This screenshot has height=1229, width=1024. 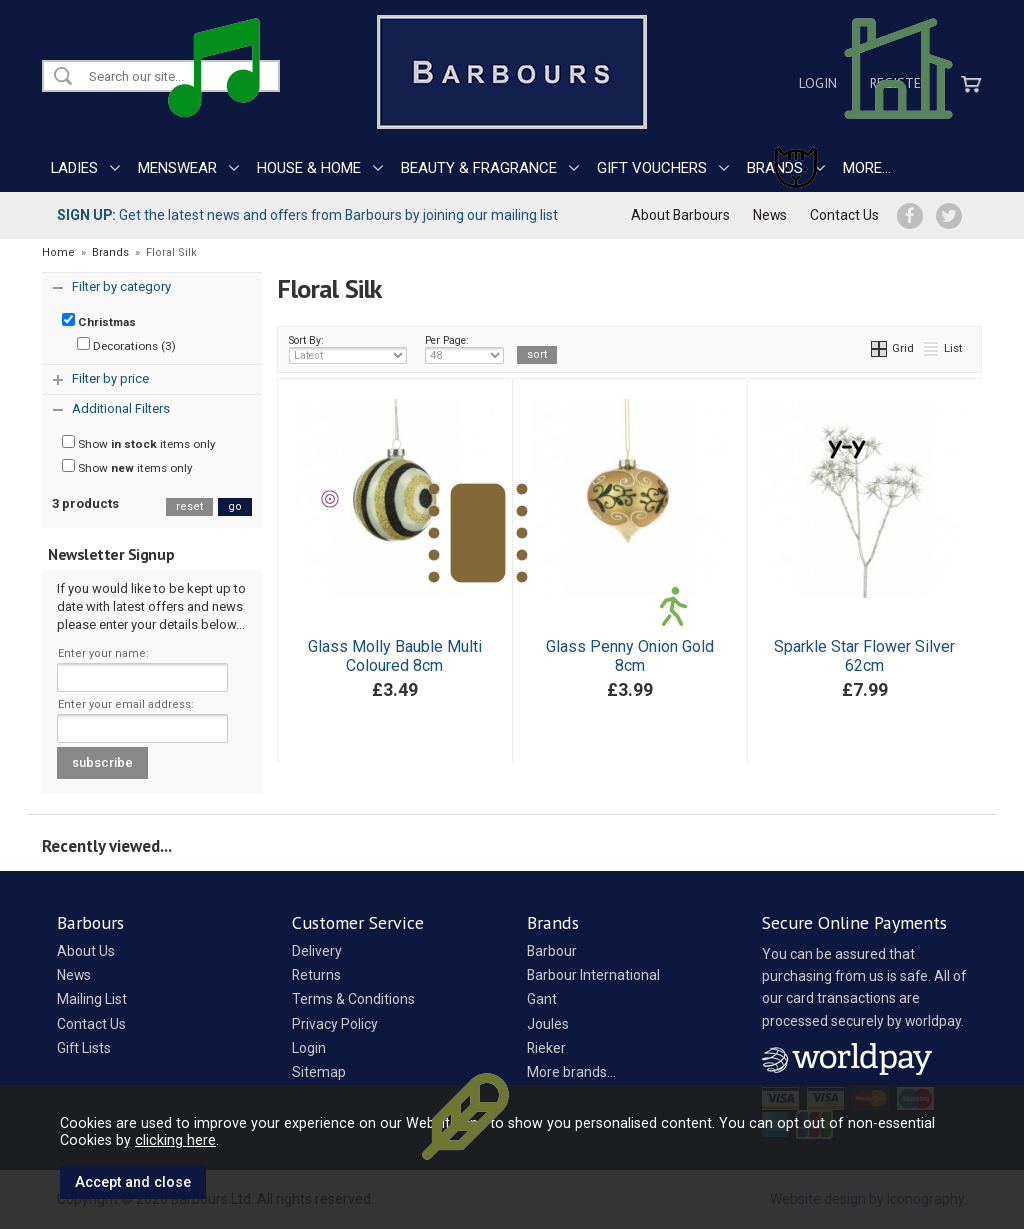 What do you see at coordinates (847, 447) in the screenshot?
I see `represents a mathematical subtraction operation (y minus y)` at bounding box center [847, 447].